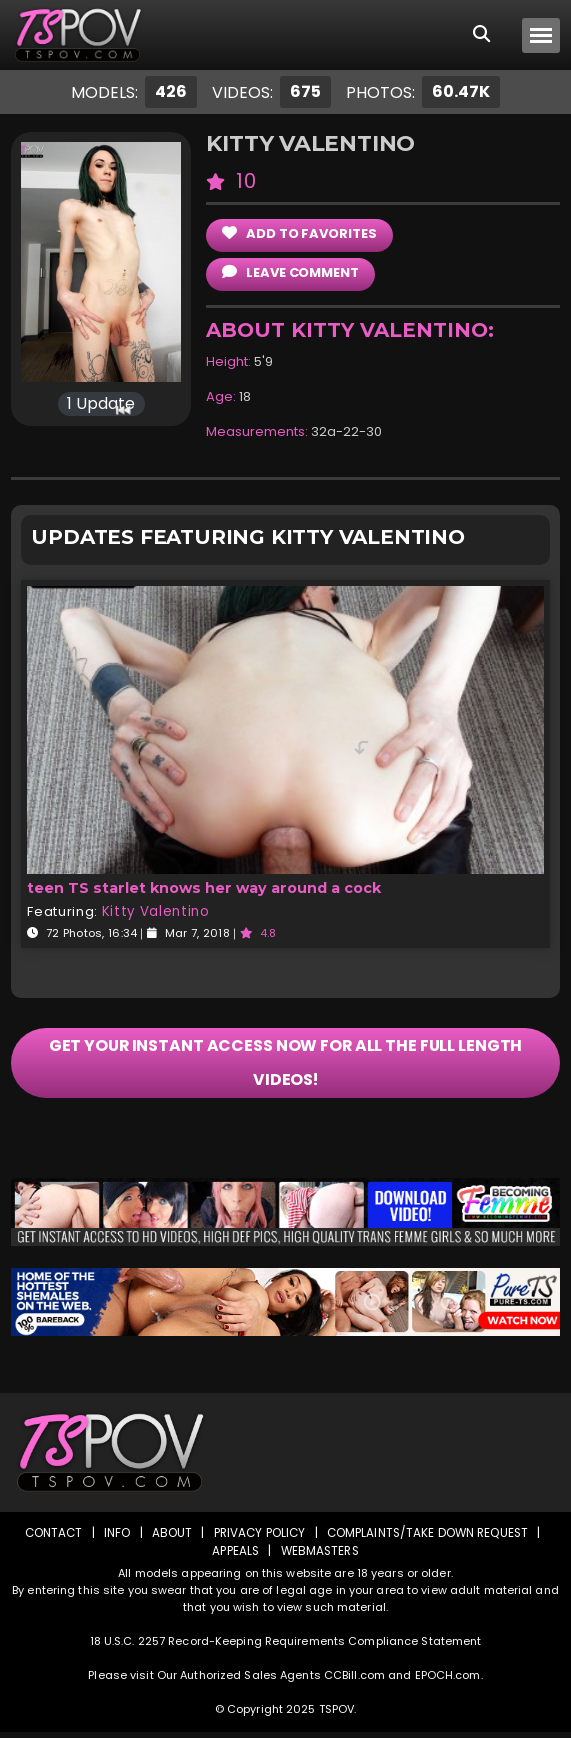 The height and width of the screenshot is (1738, 571). Describe the element at coordinates (362, 747) in the screenshot. I see `rotate object counterclockwise` at that location.